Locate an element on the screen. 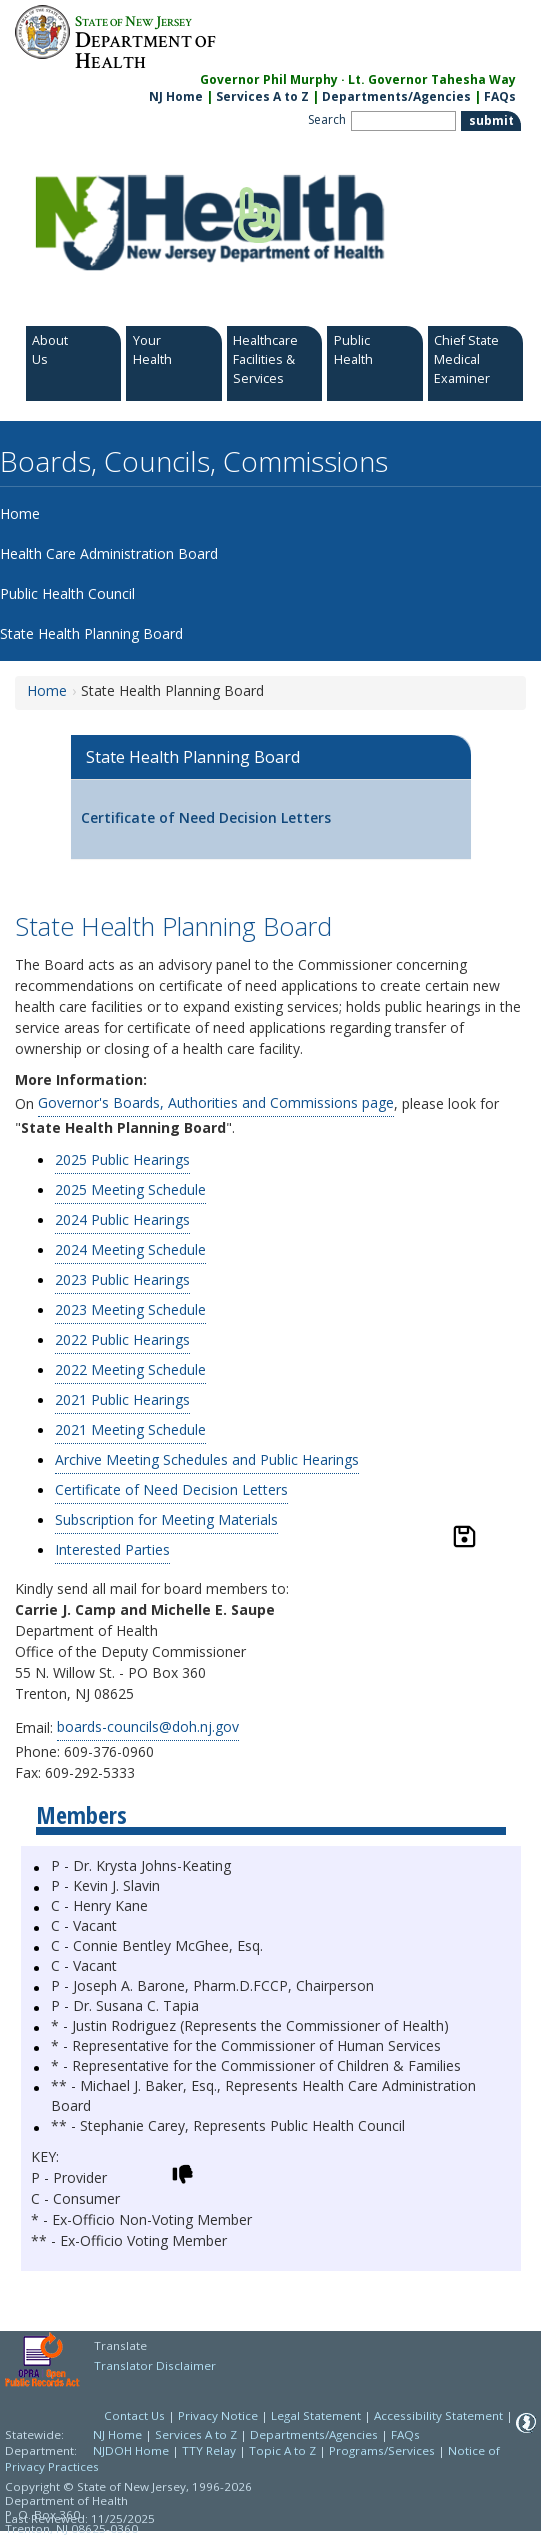 This screenshot has width=541, height=2536. tap to select or indicate something is located at coordinates (259, 215).